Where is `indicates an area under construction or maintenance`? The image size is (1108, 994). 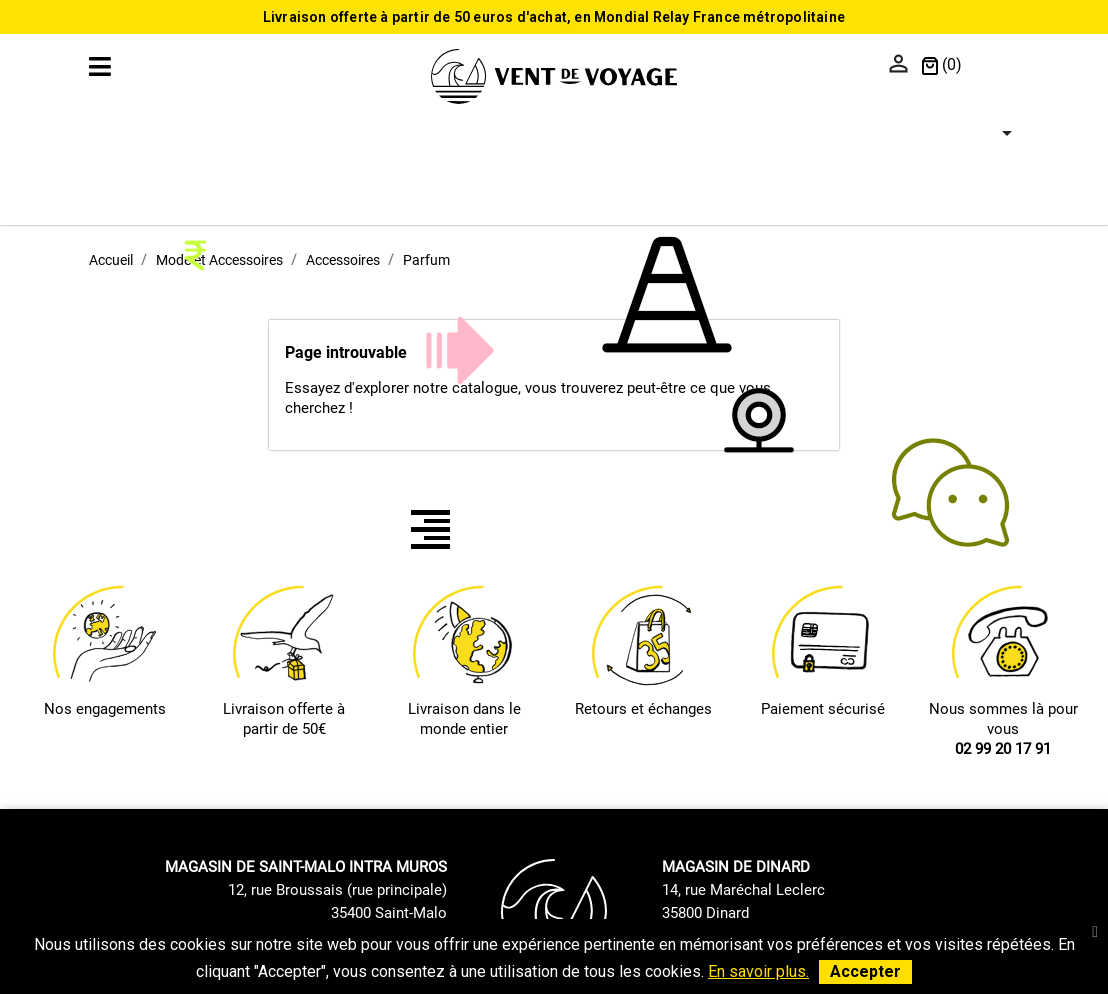 indicates an area under construction or maintenance is located at coordinates (667, 297).